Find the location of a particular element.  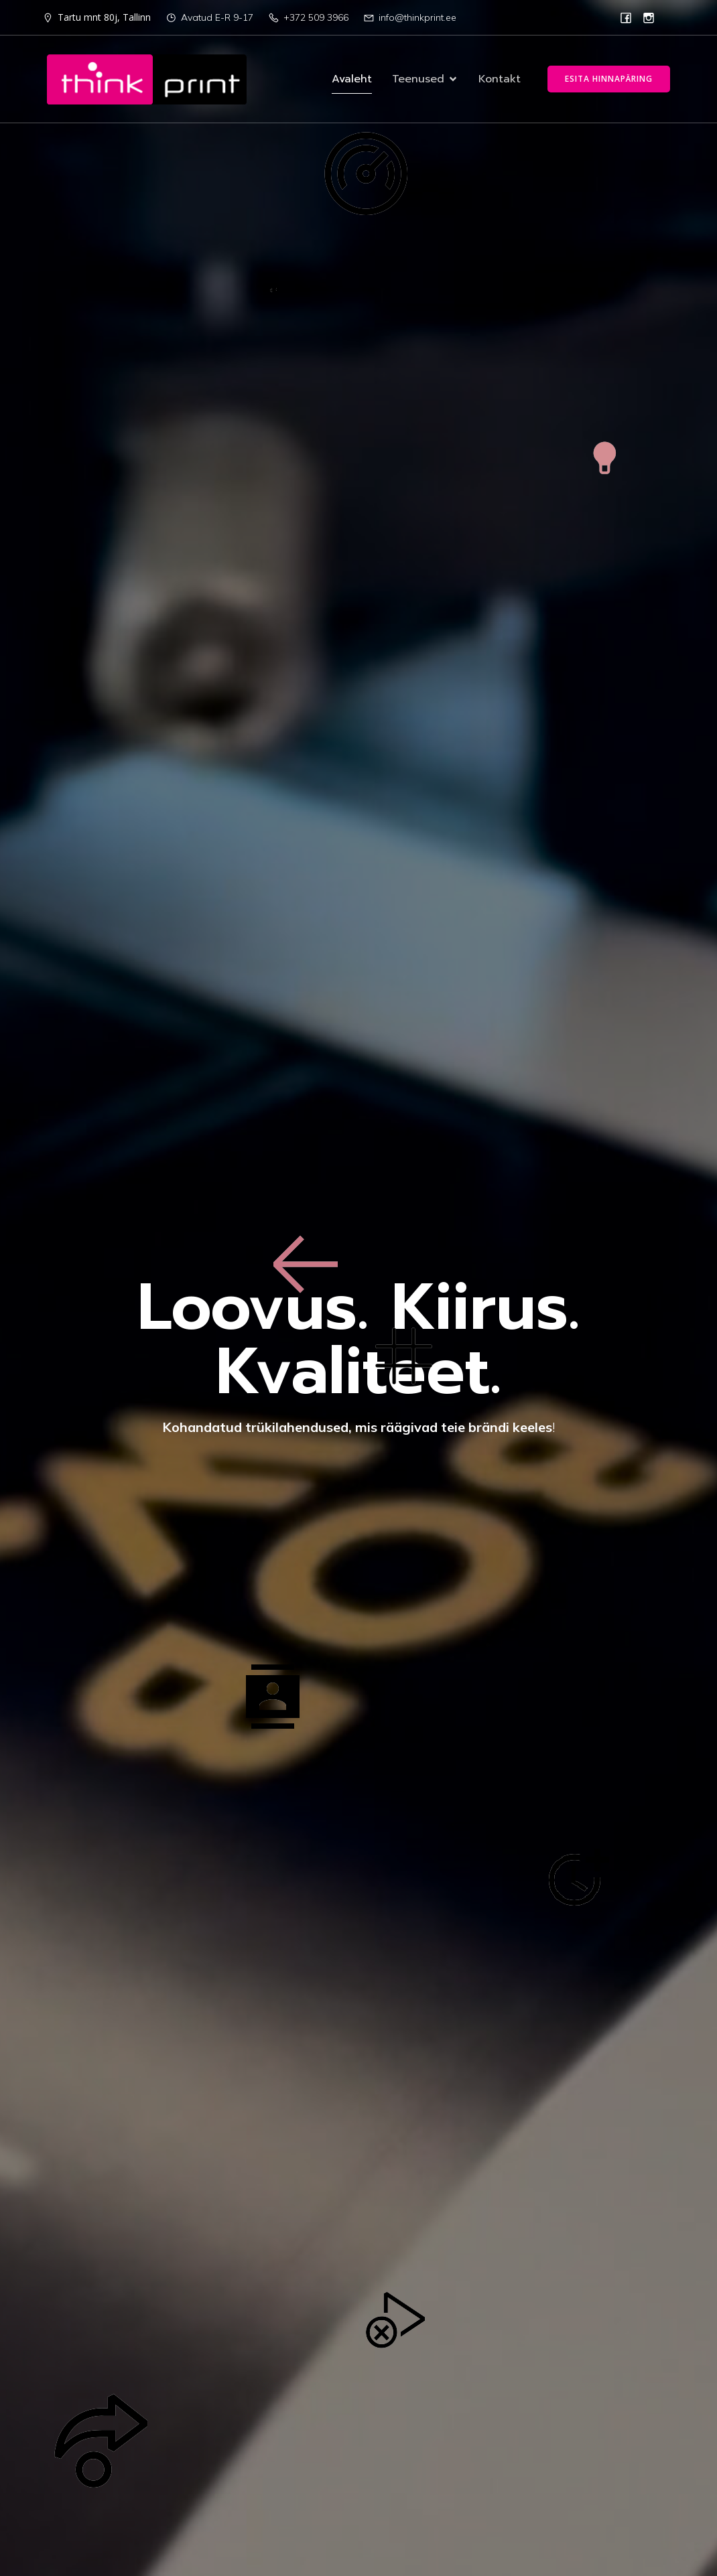

view or browse hashtags is located at coordinates (403, 1356).